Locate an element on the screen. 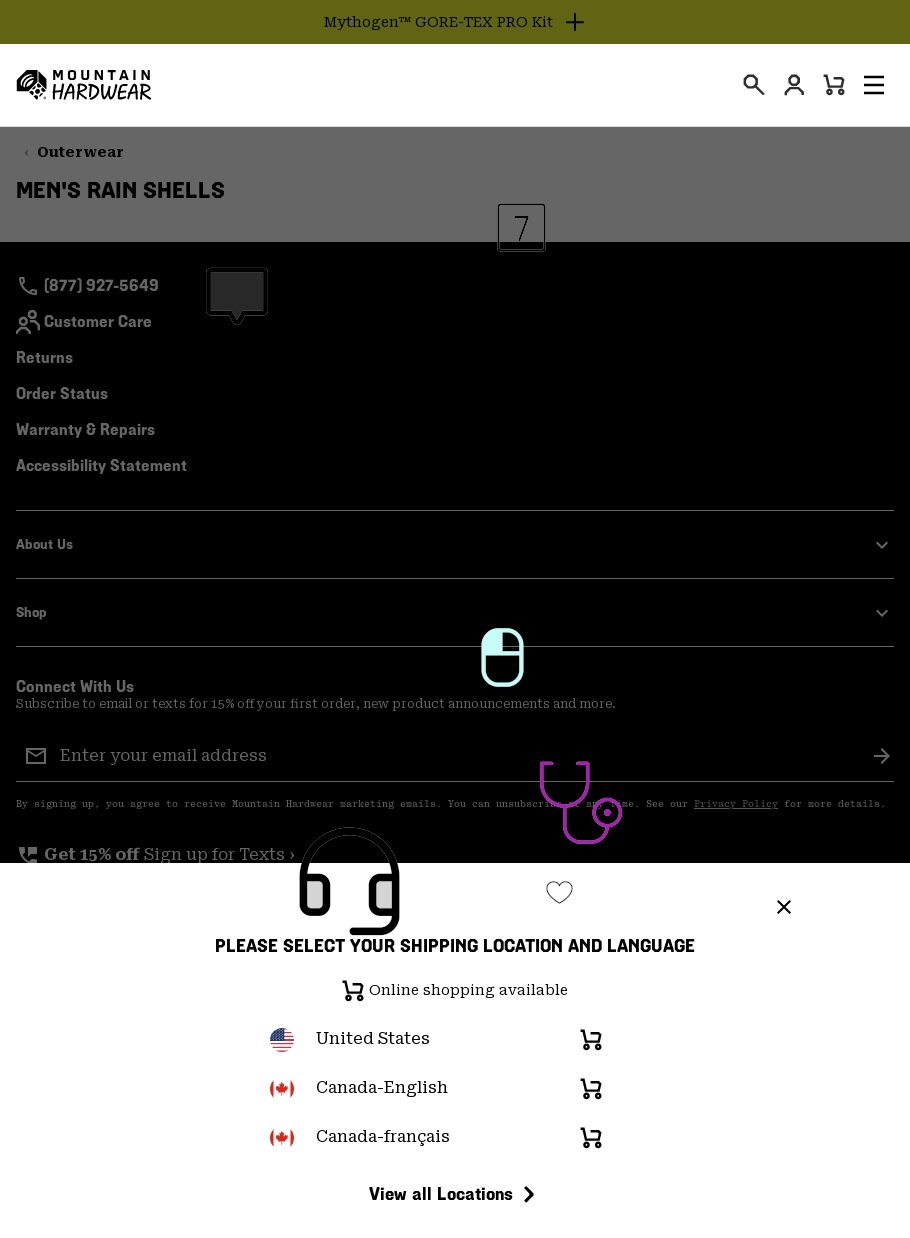 The image size is (910, 1238). contact customer support is located at coordinates (349, 877).